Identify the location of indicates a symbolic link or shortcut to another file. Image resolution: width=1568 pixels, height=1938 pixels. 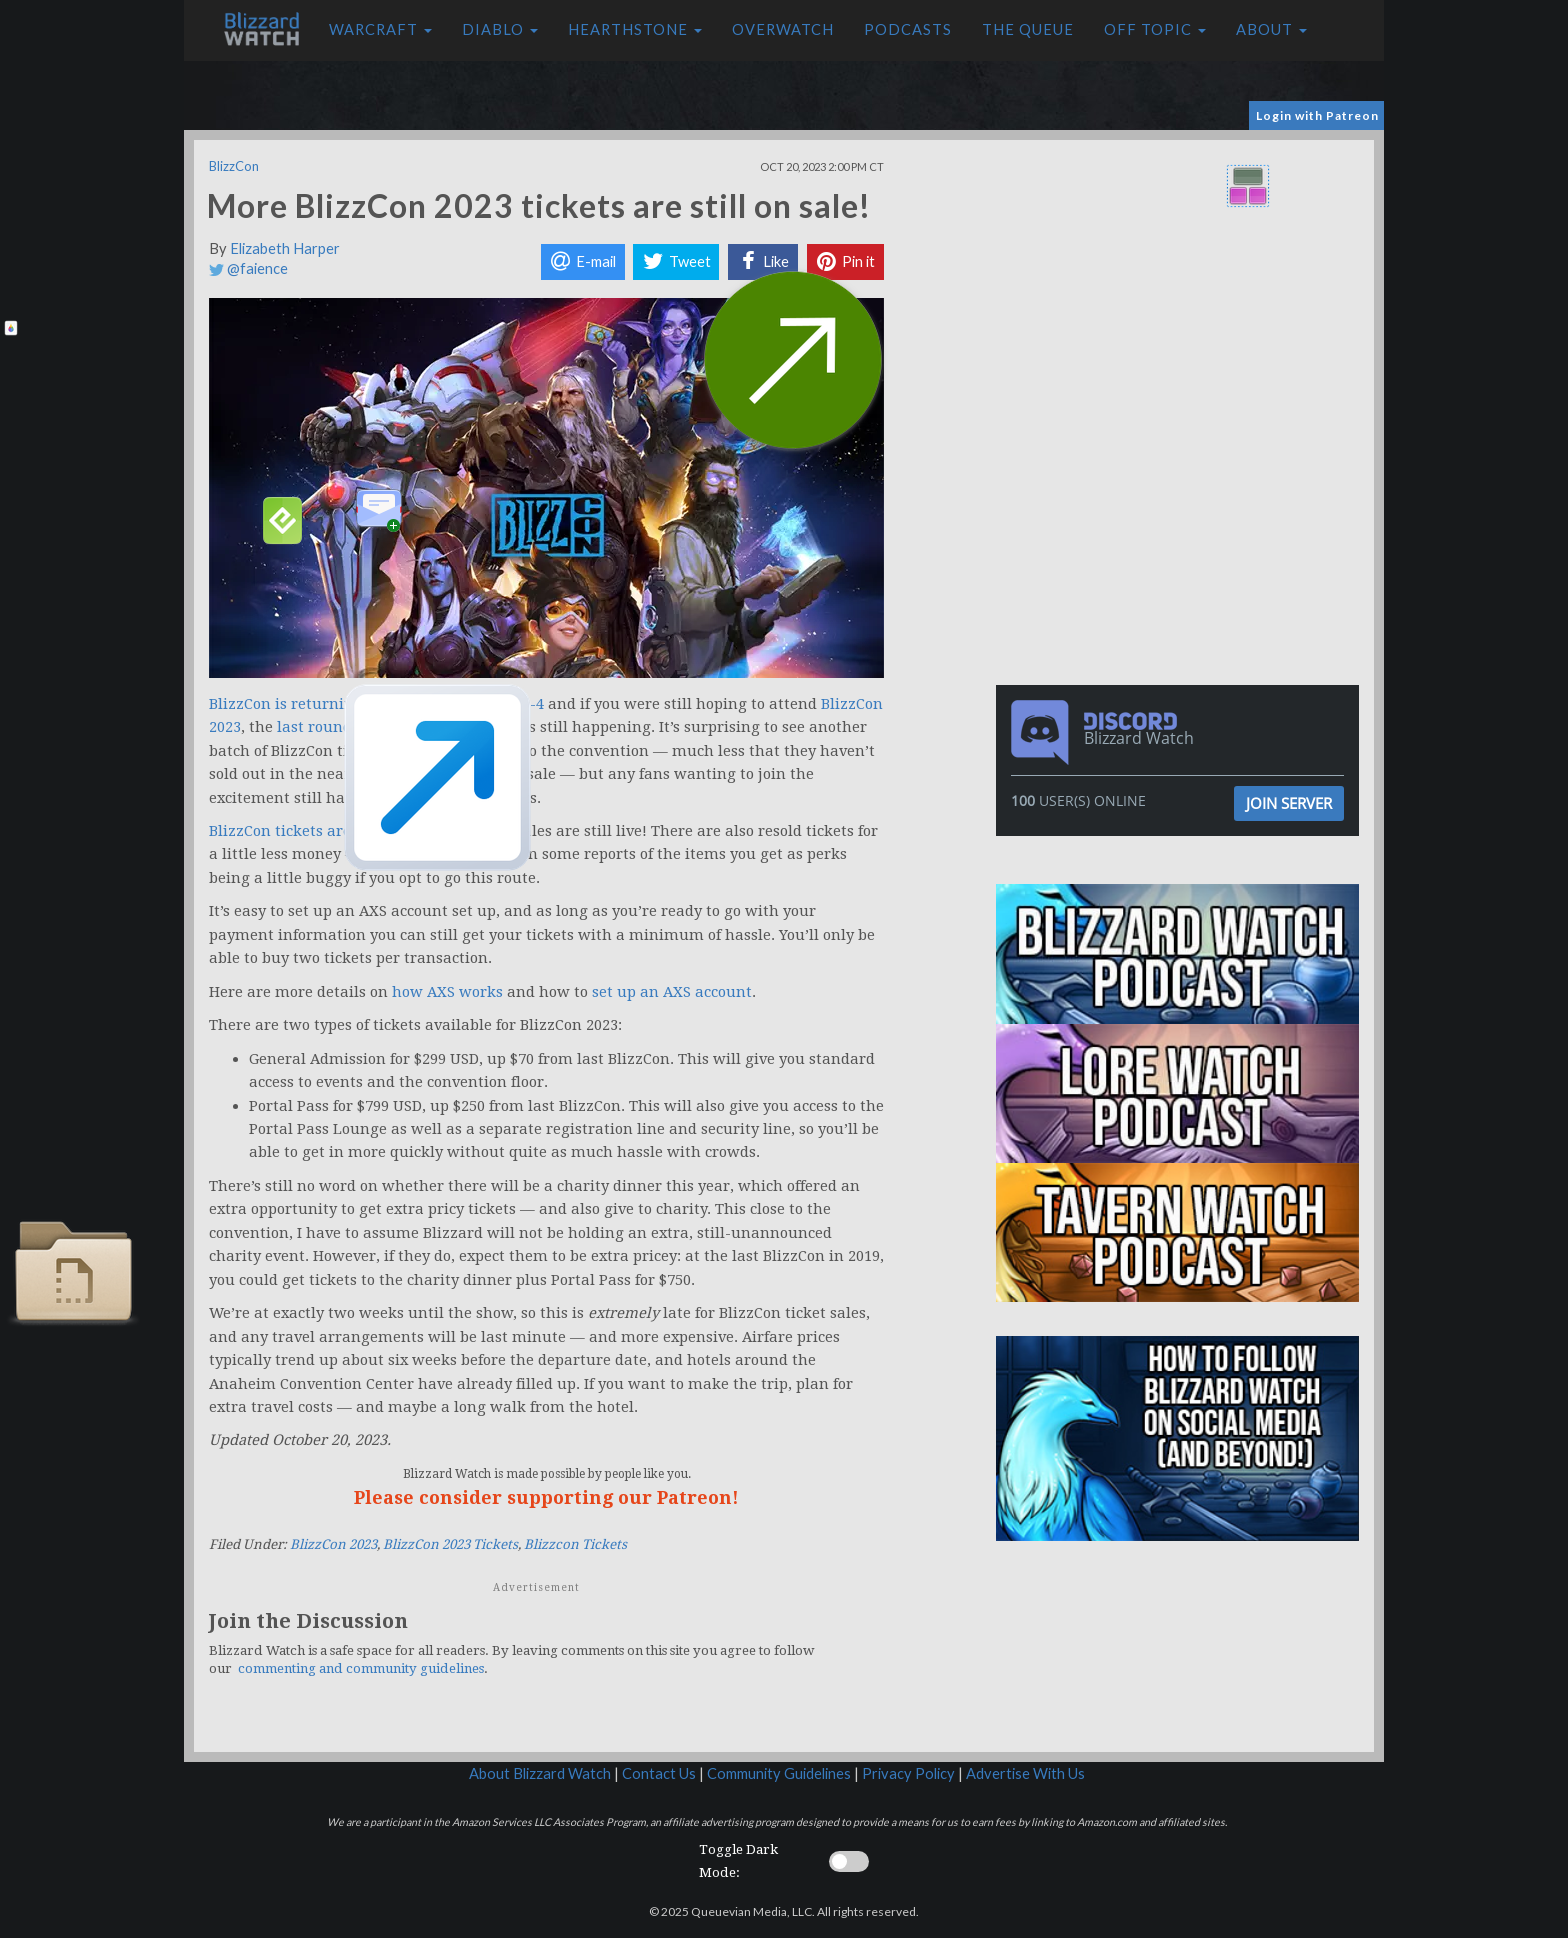
(793, 360).